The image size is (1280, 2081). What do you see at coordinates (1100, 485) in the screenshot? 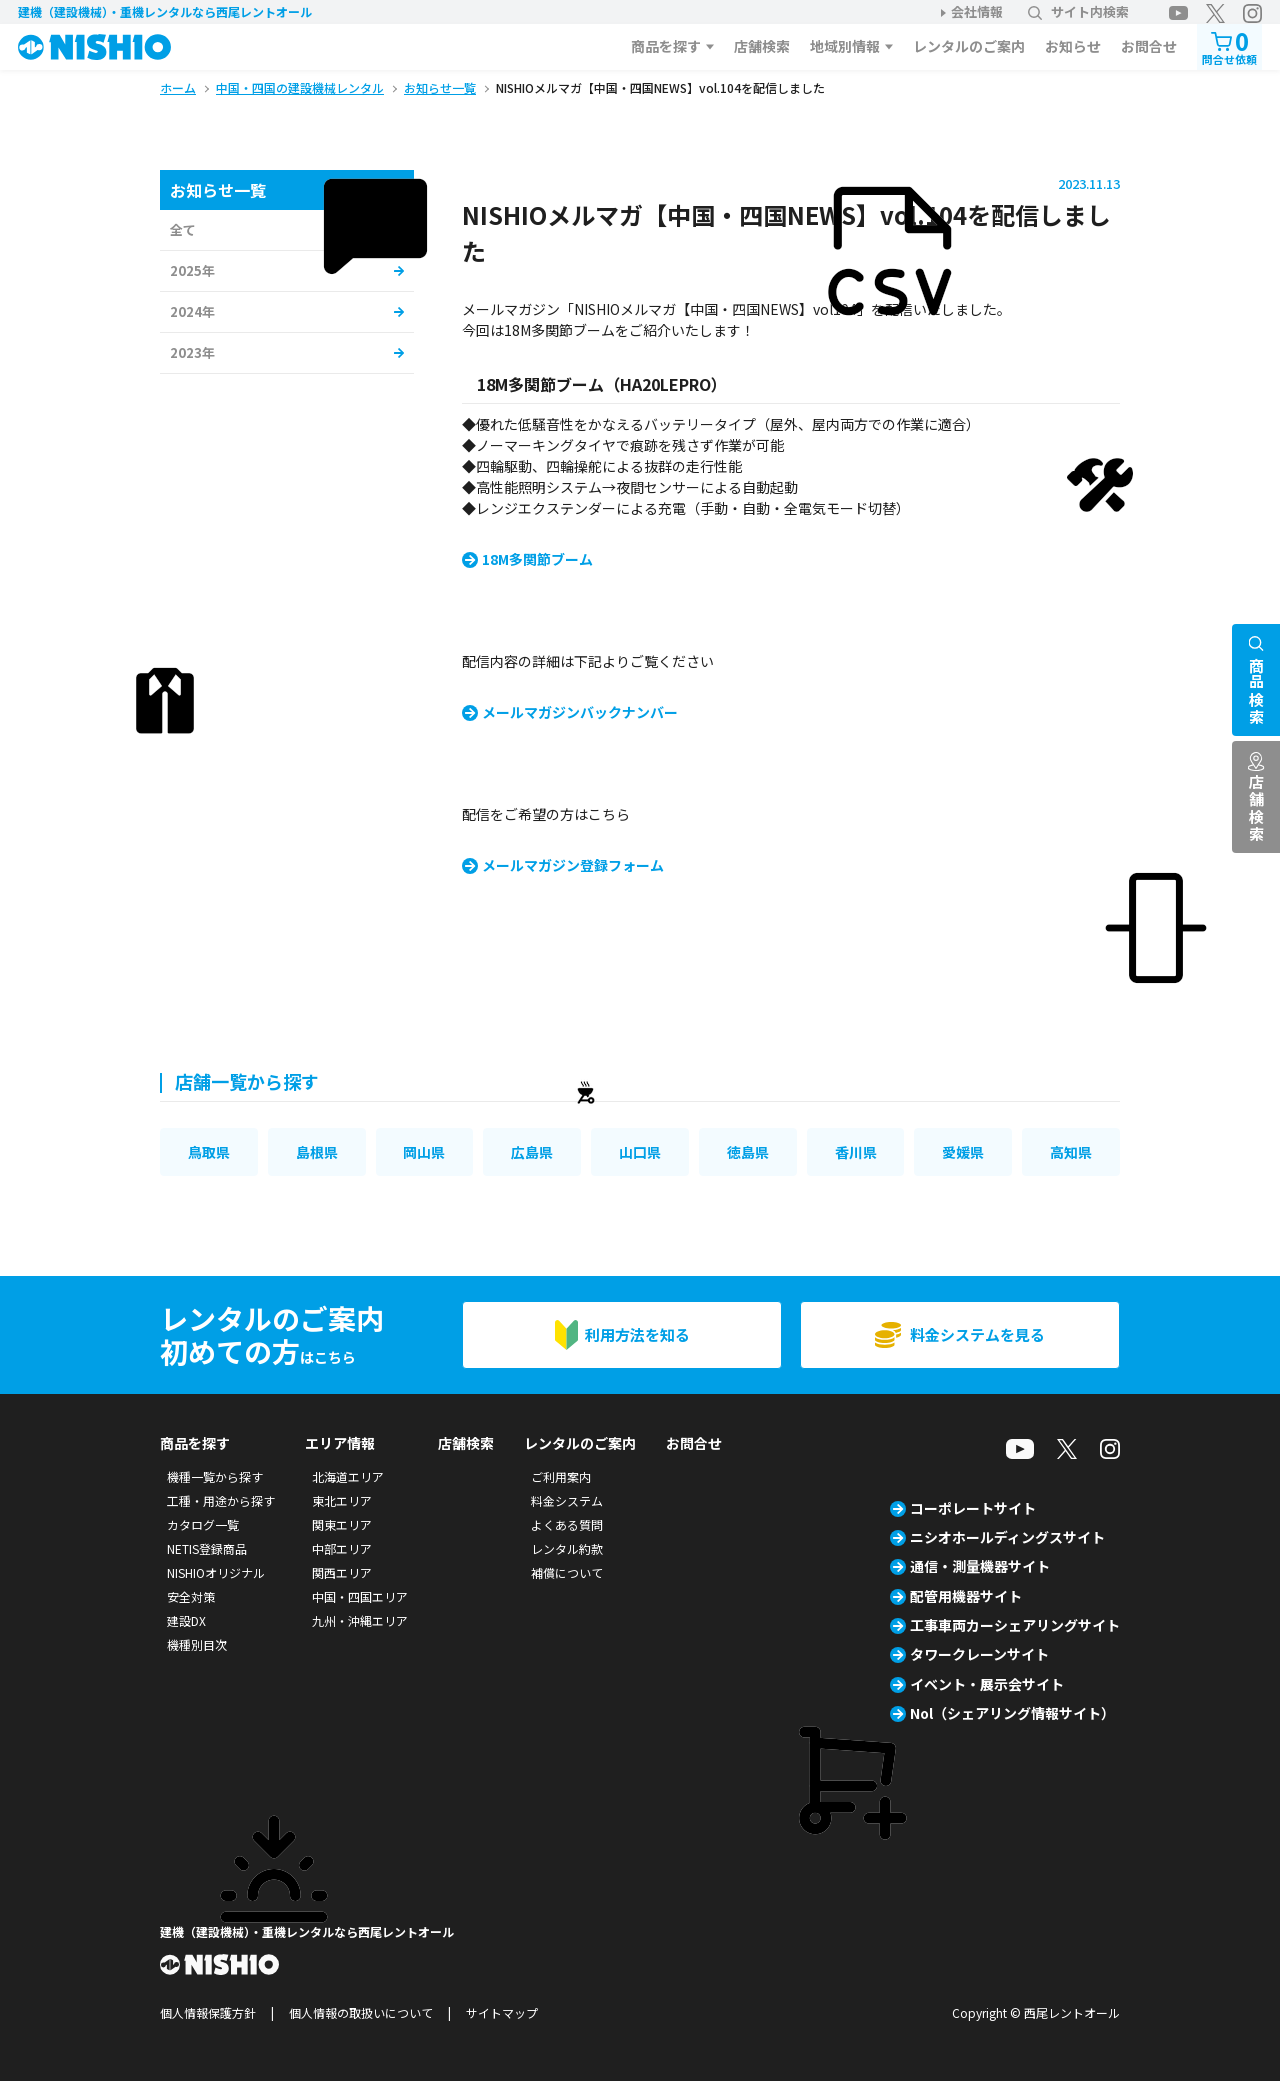
I see `access settings or configuration options` at bounding box center [1100, 485].